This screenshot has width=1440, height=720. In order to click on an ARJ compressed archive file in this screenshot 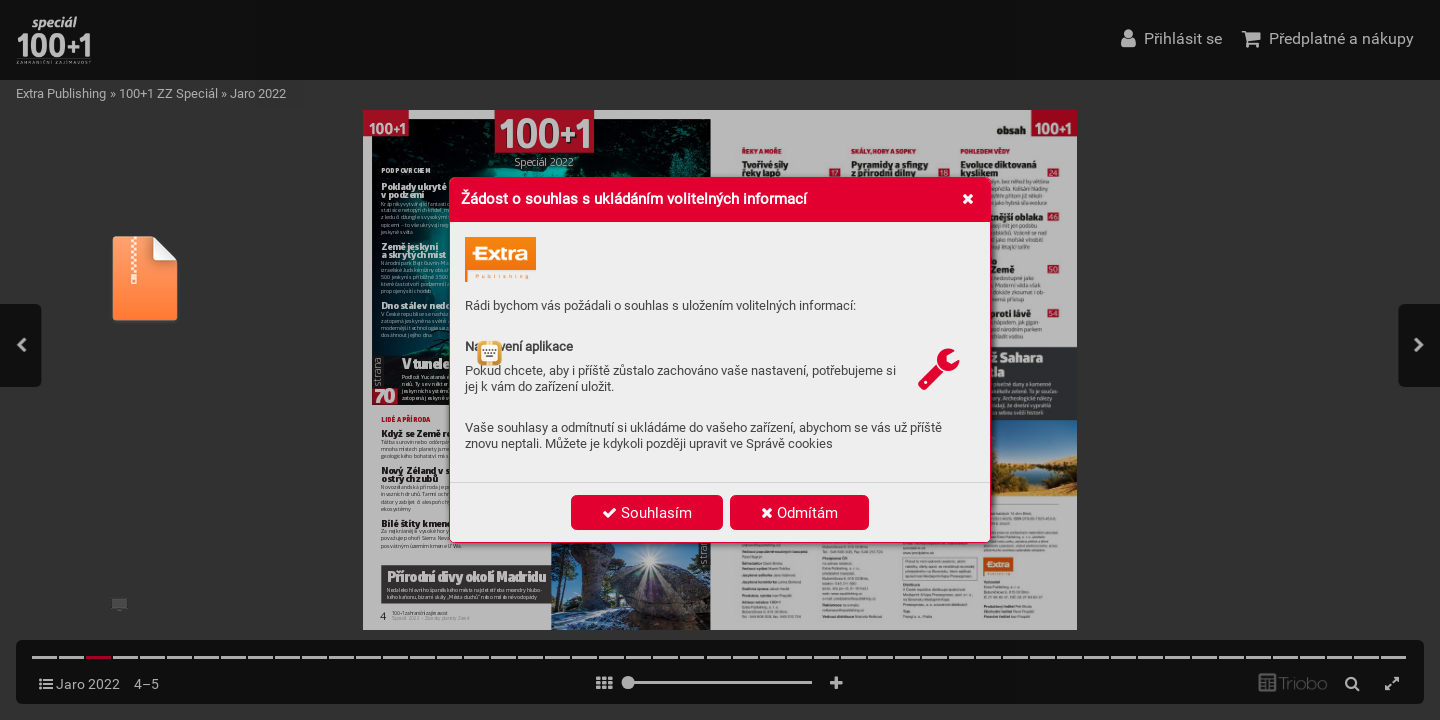, I will do `click(145, 280)`.